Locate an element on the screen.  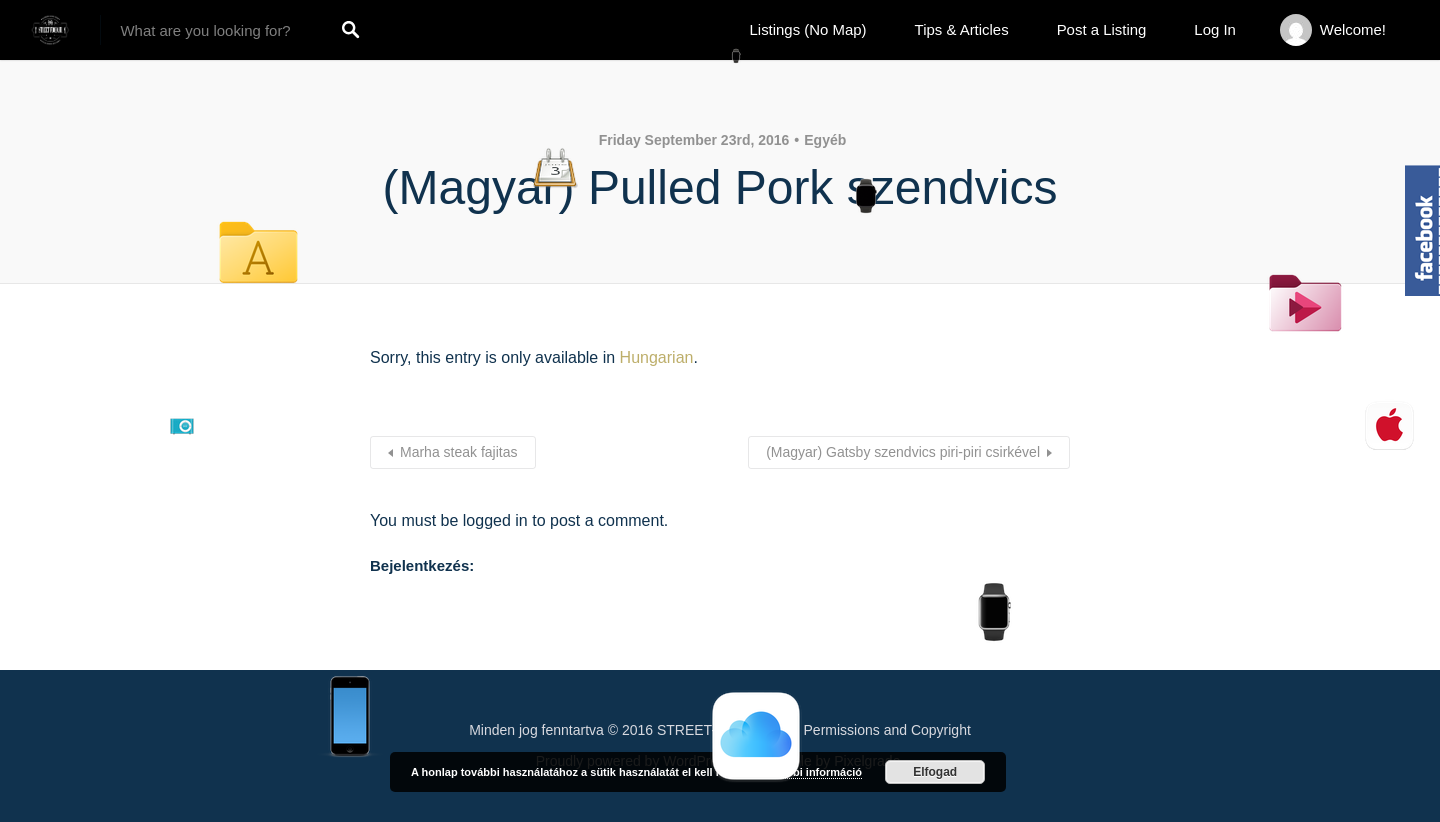
apple watch series 10 device icon is located at coordinates (866, 196).